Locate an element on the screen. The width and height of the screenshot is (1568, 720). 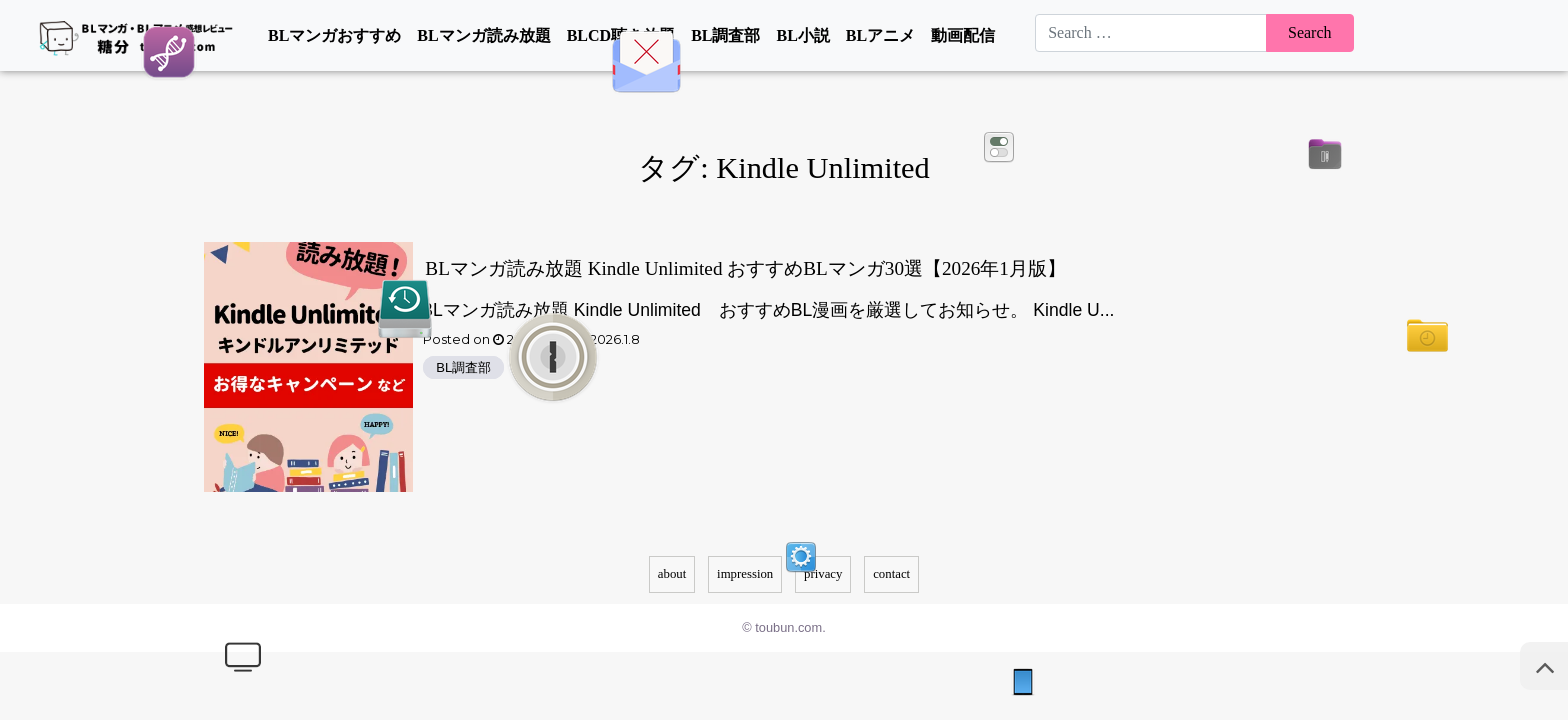
indicates a desktop computer or workstation is located at coordinates (243, 656).